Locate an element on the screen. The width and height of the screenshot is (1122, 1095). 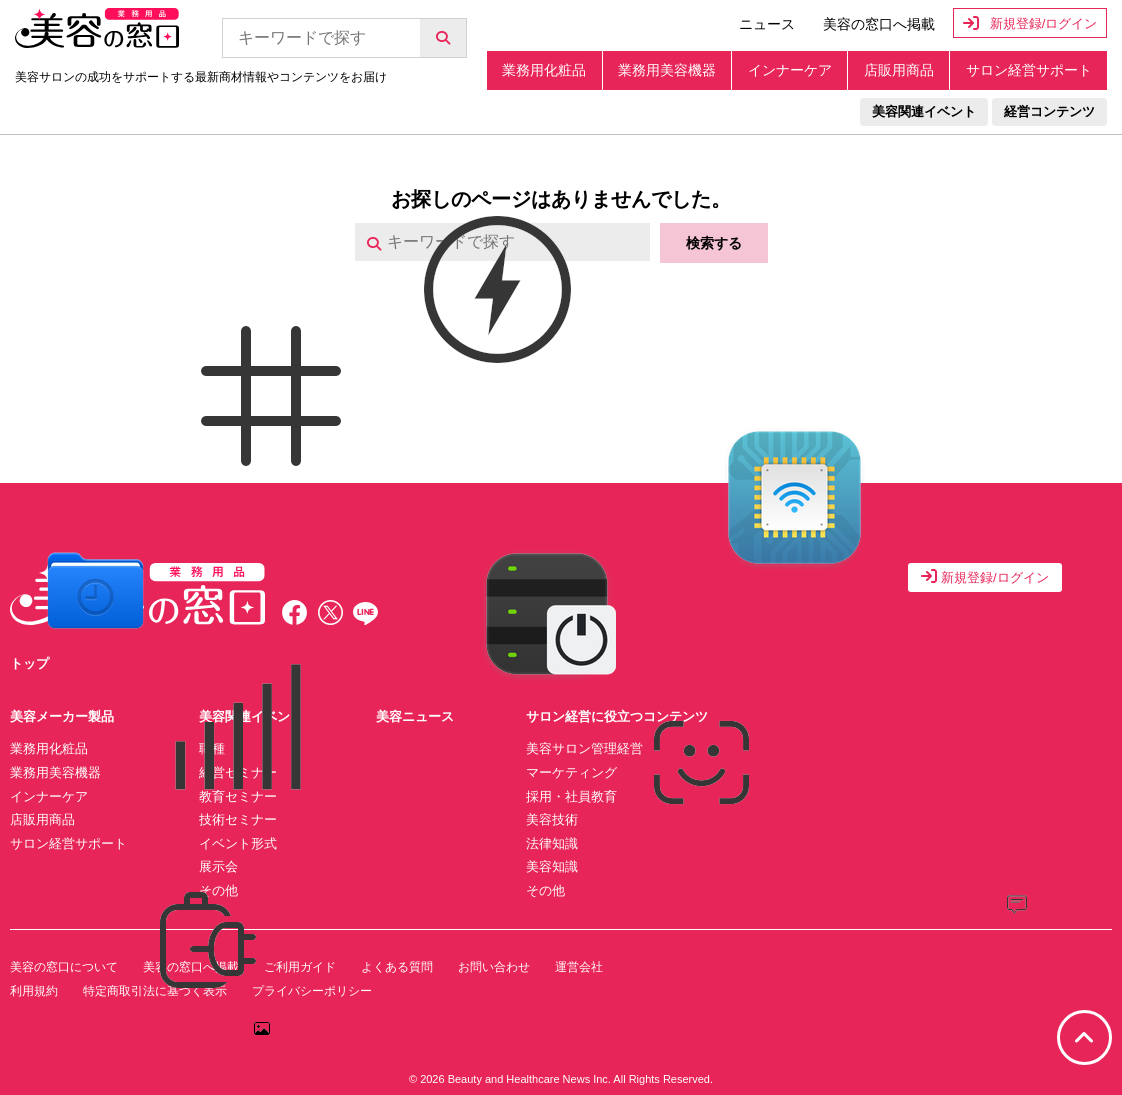
open the messaging app is located at coordinates (1017, 904).